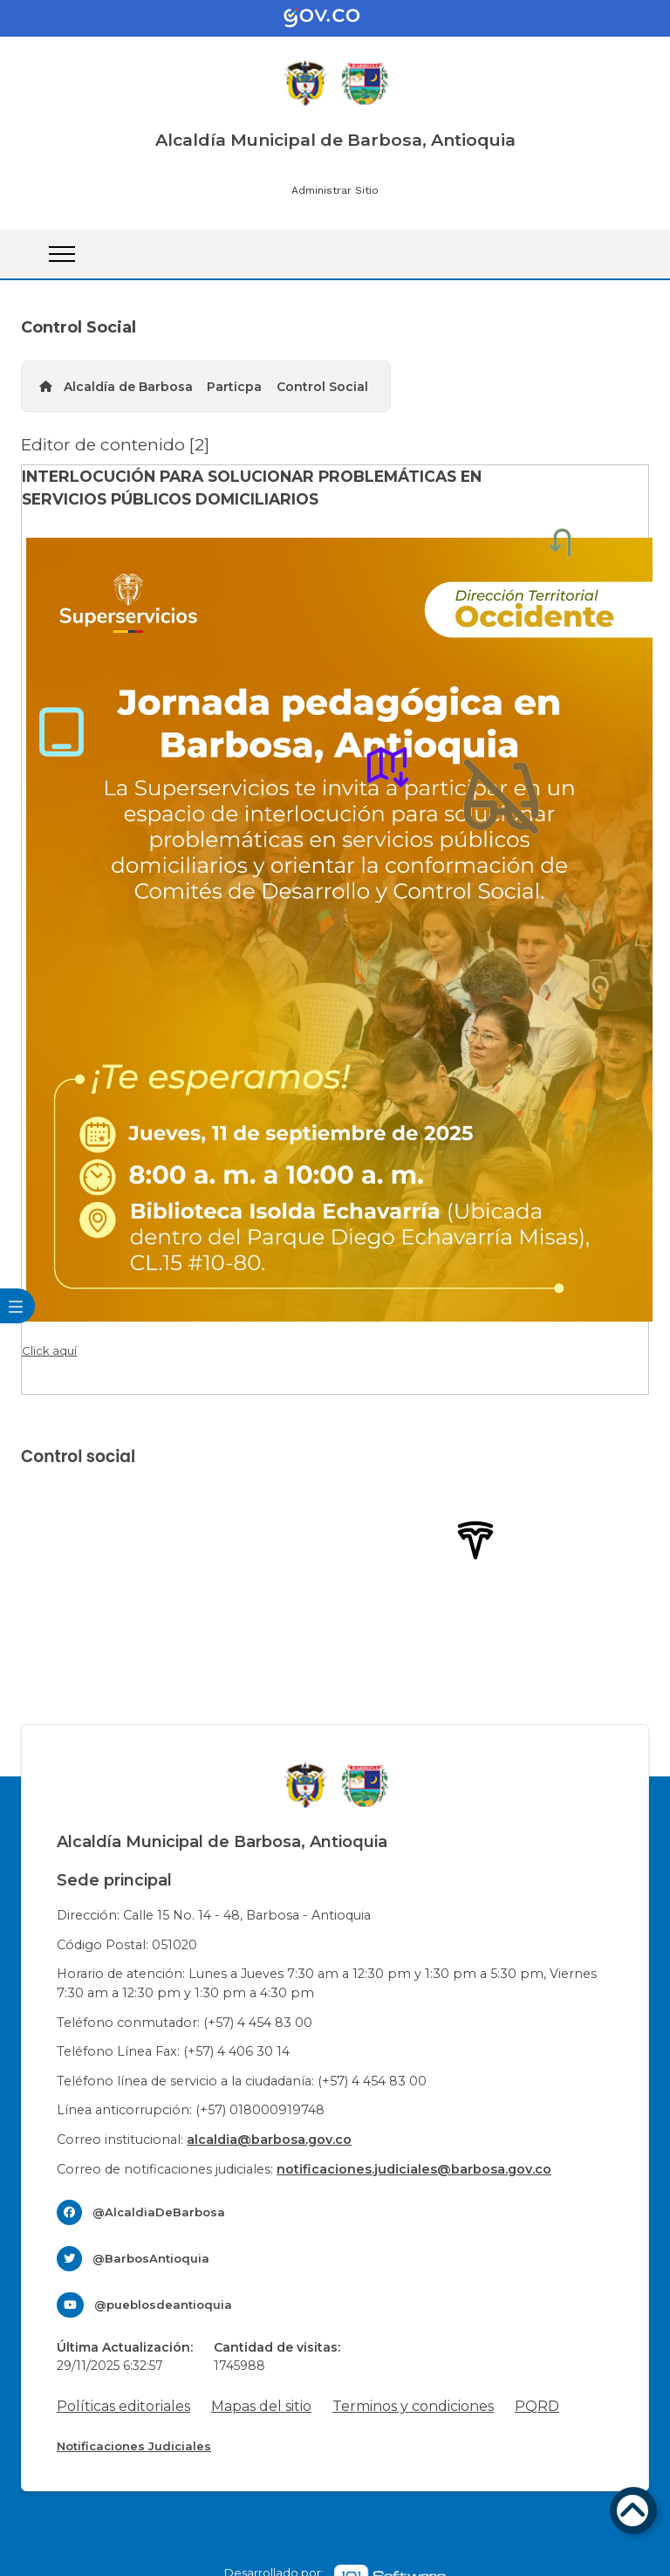  Describe the element at coordinates (61, 732) in the screenshot. I see `view on iPad or tablet device` at that location.